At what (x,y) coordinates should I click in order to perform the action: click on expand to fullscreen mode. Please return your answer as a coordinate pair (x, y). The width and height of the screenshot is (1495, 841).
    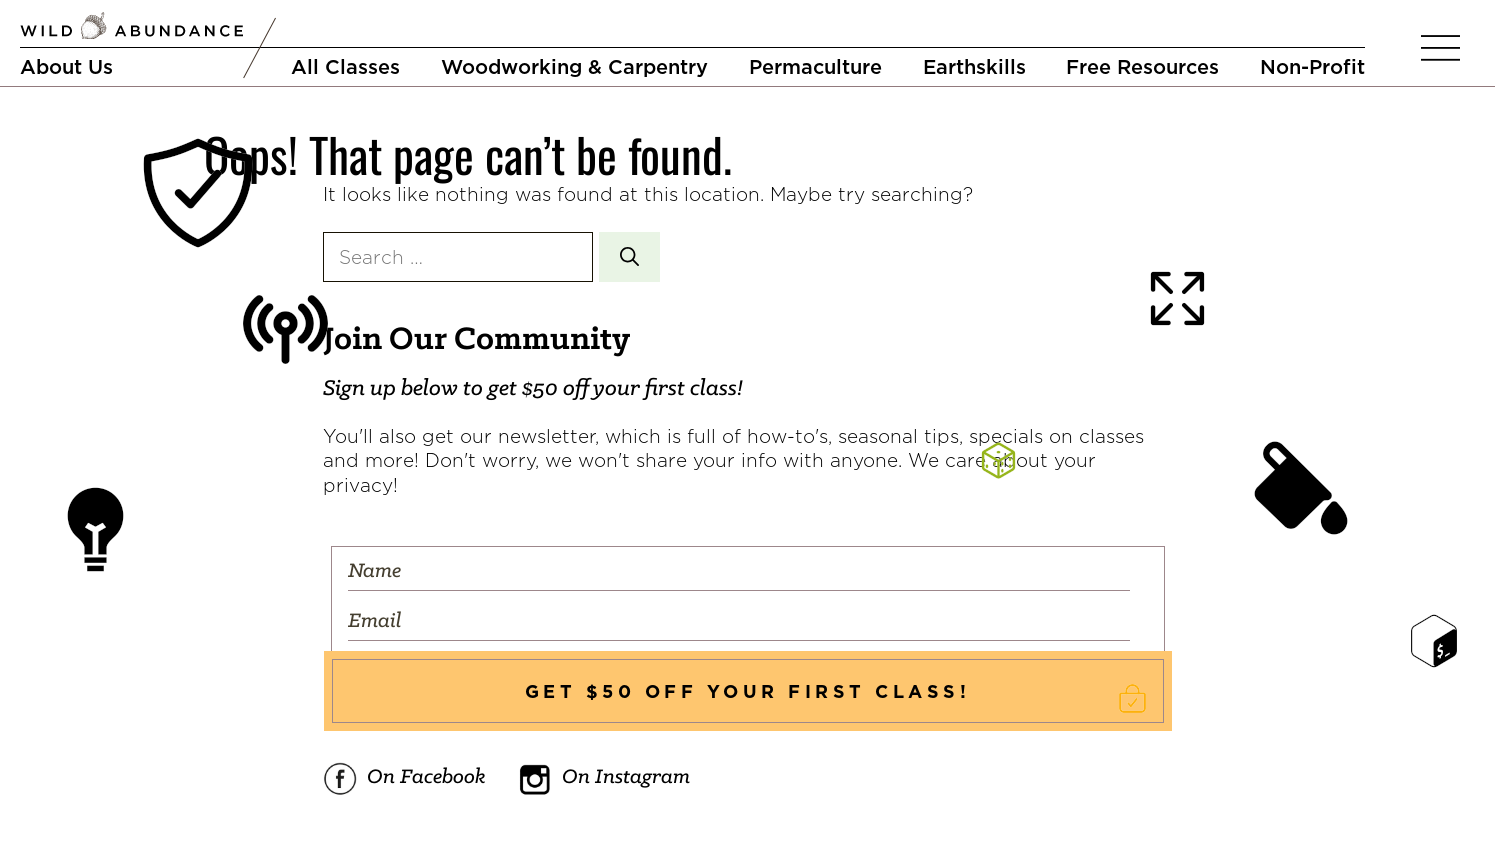
    Looking at the image, I should click on (1177, 298).